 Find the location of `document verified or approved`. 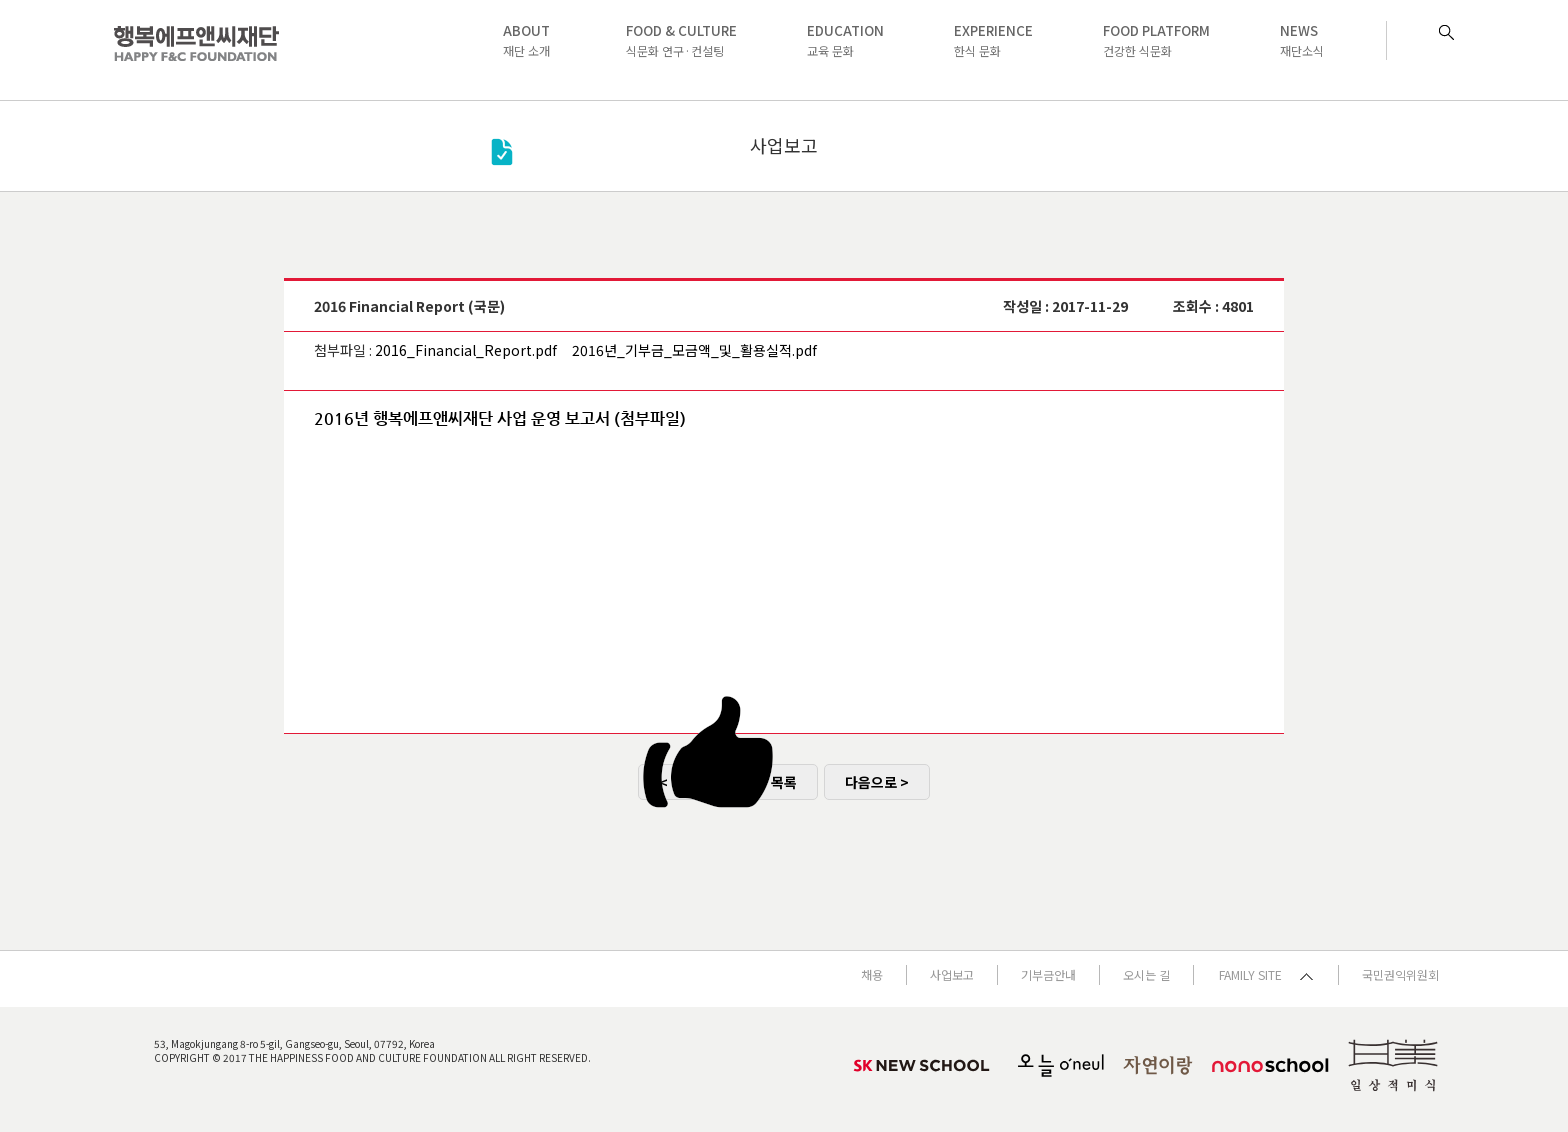

document verified or approved is located at coordinates (502, 152).